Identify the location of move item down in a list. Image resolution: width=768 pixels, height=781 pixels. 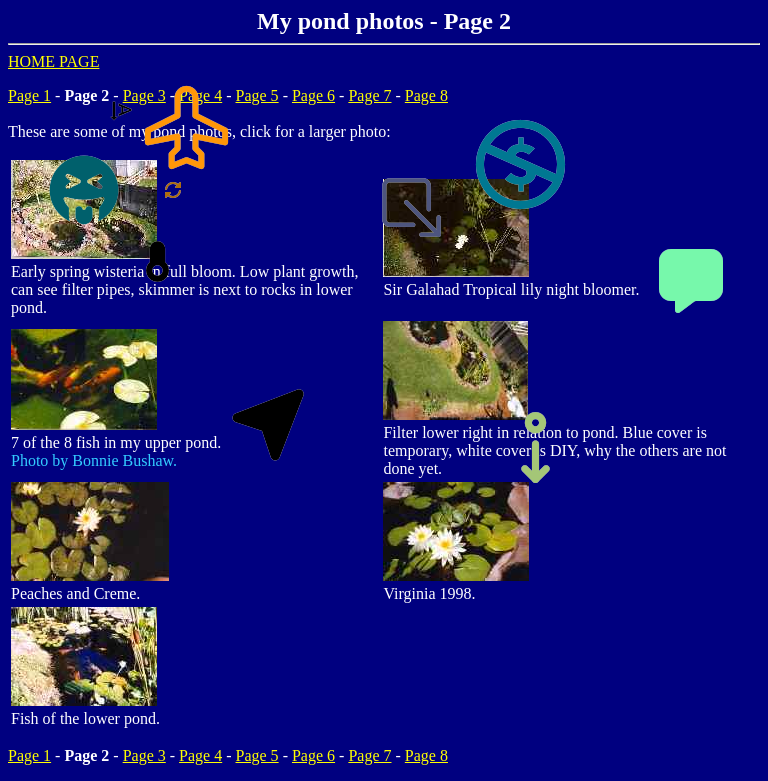
(535, 447).